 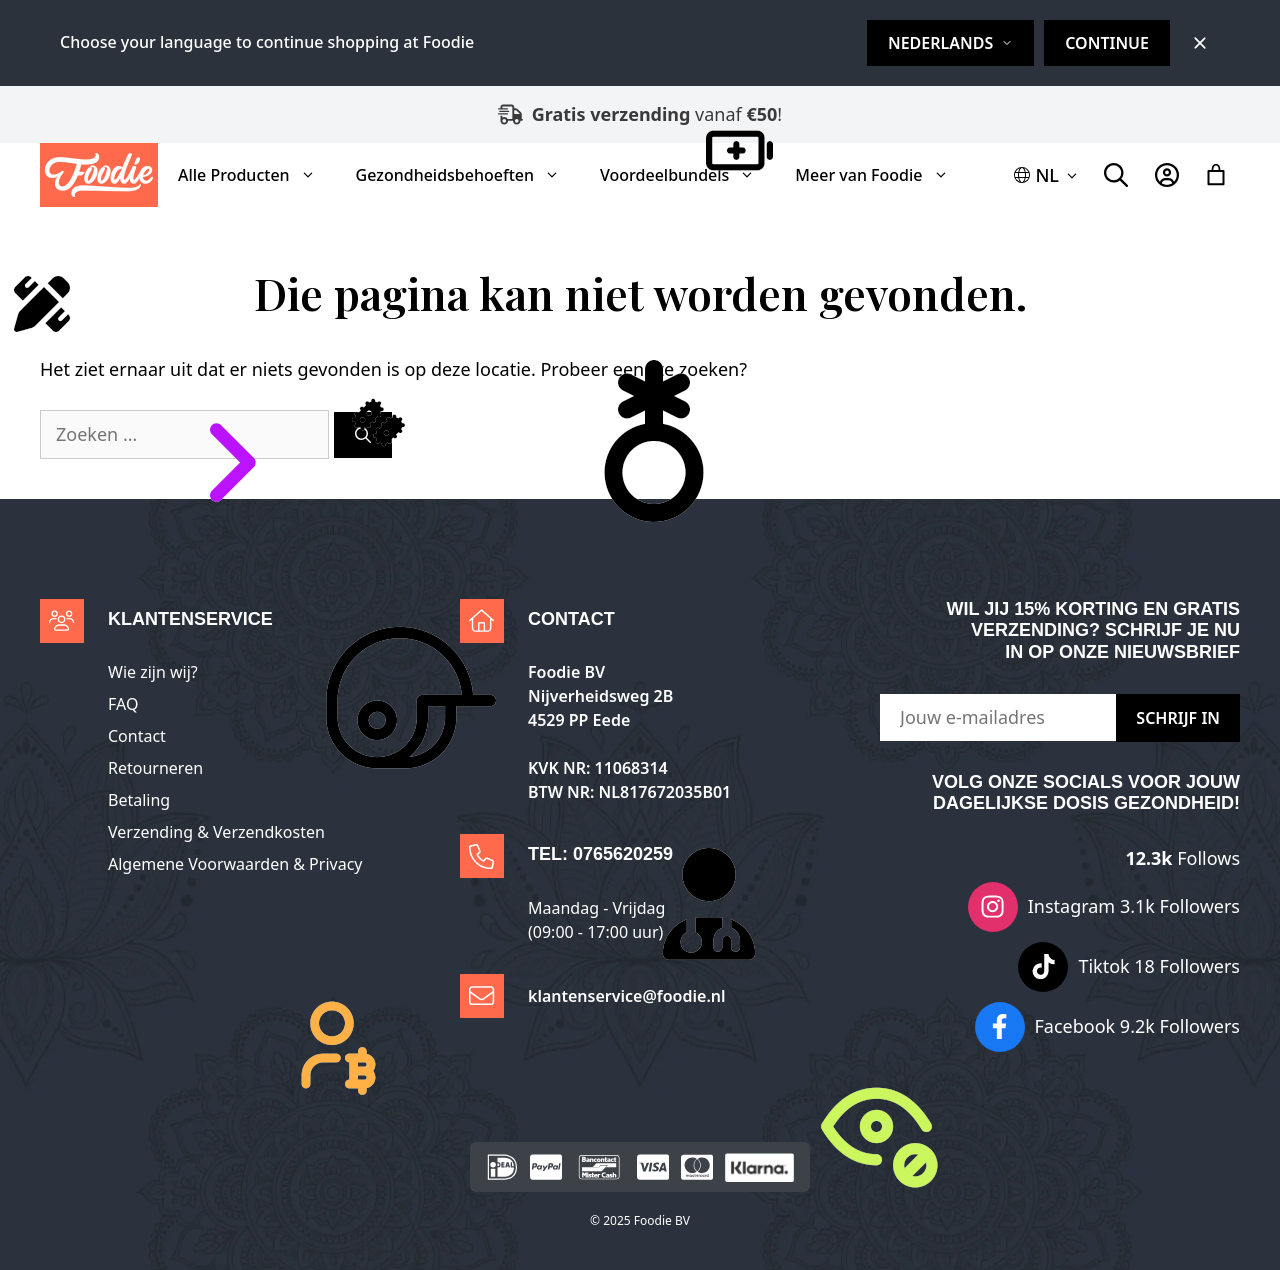 What do you see at coordinates (739, 150) in the screenshot?
I see `add or extend battery life` at bounding box center [739, 150].